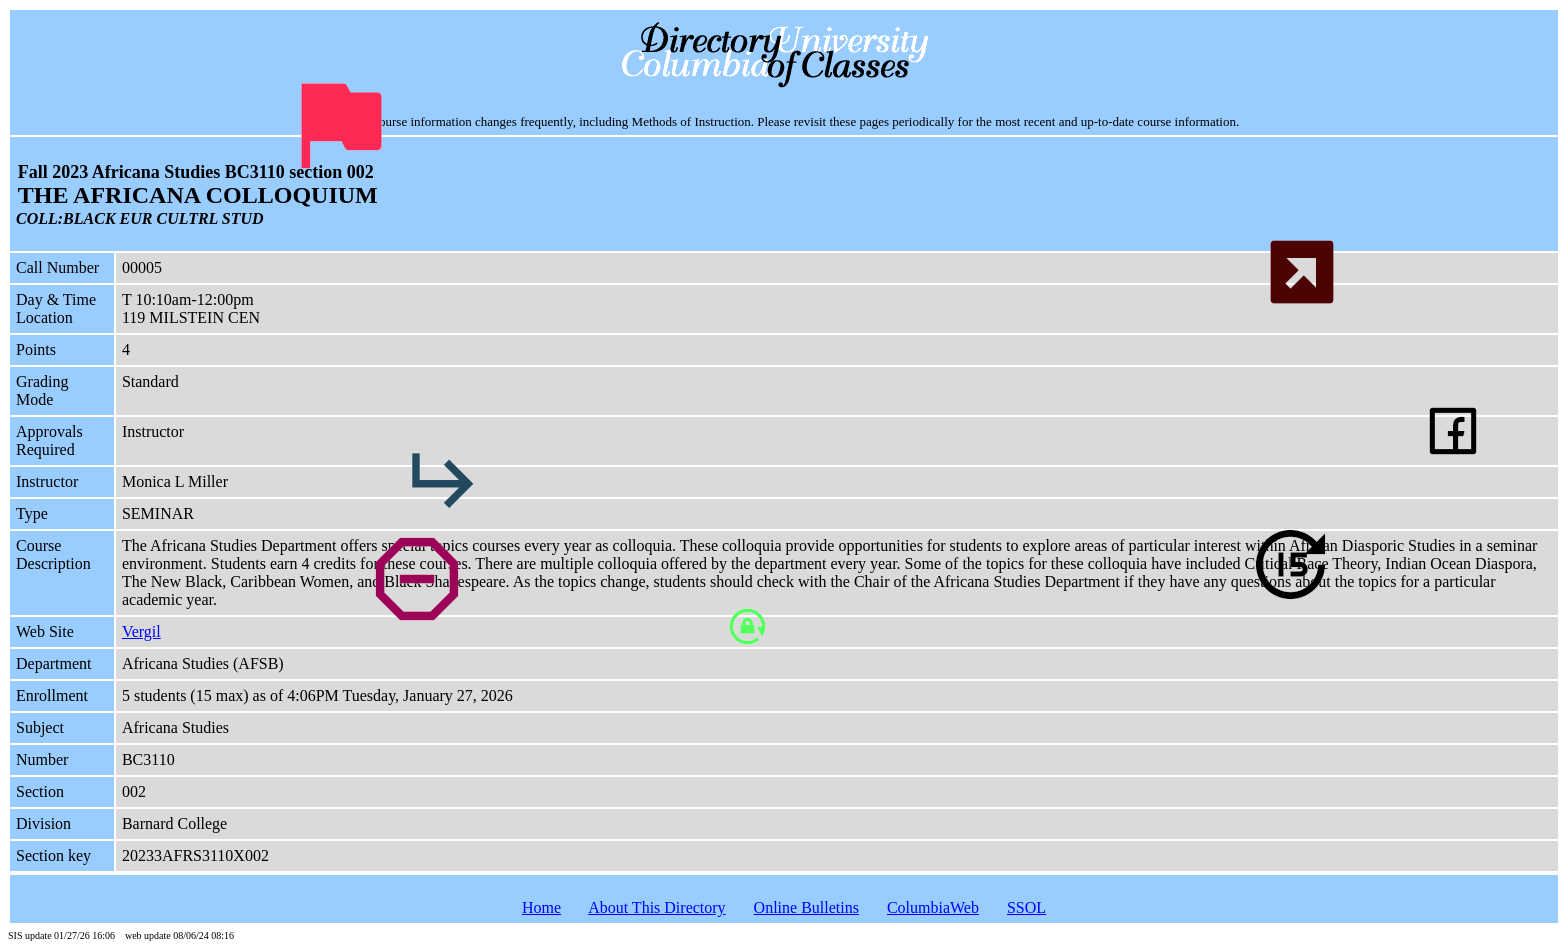 The width and height of the screenshot is (1568, 951). What do you see at coordinates (341, 123) in the screenshot?
I see `flag or mark an item for follow-up` at bounding box center [341, 123].